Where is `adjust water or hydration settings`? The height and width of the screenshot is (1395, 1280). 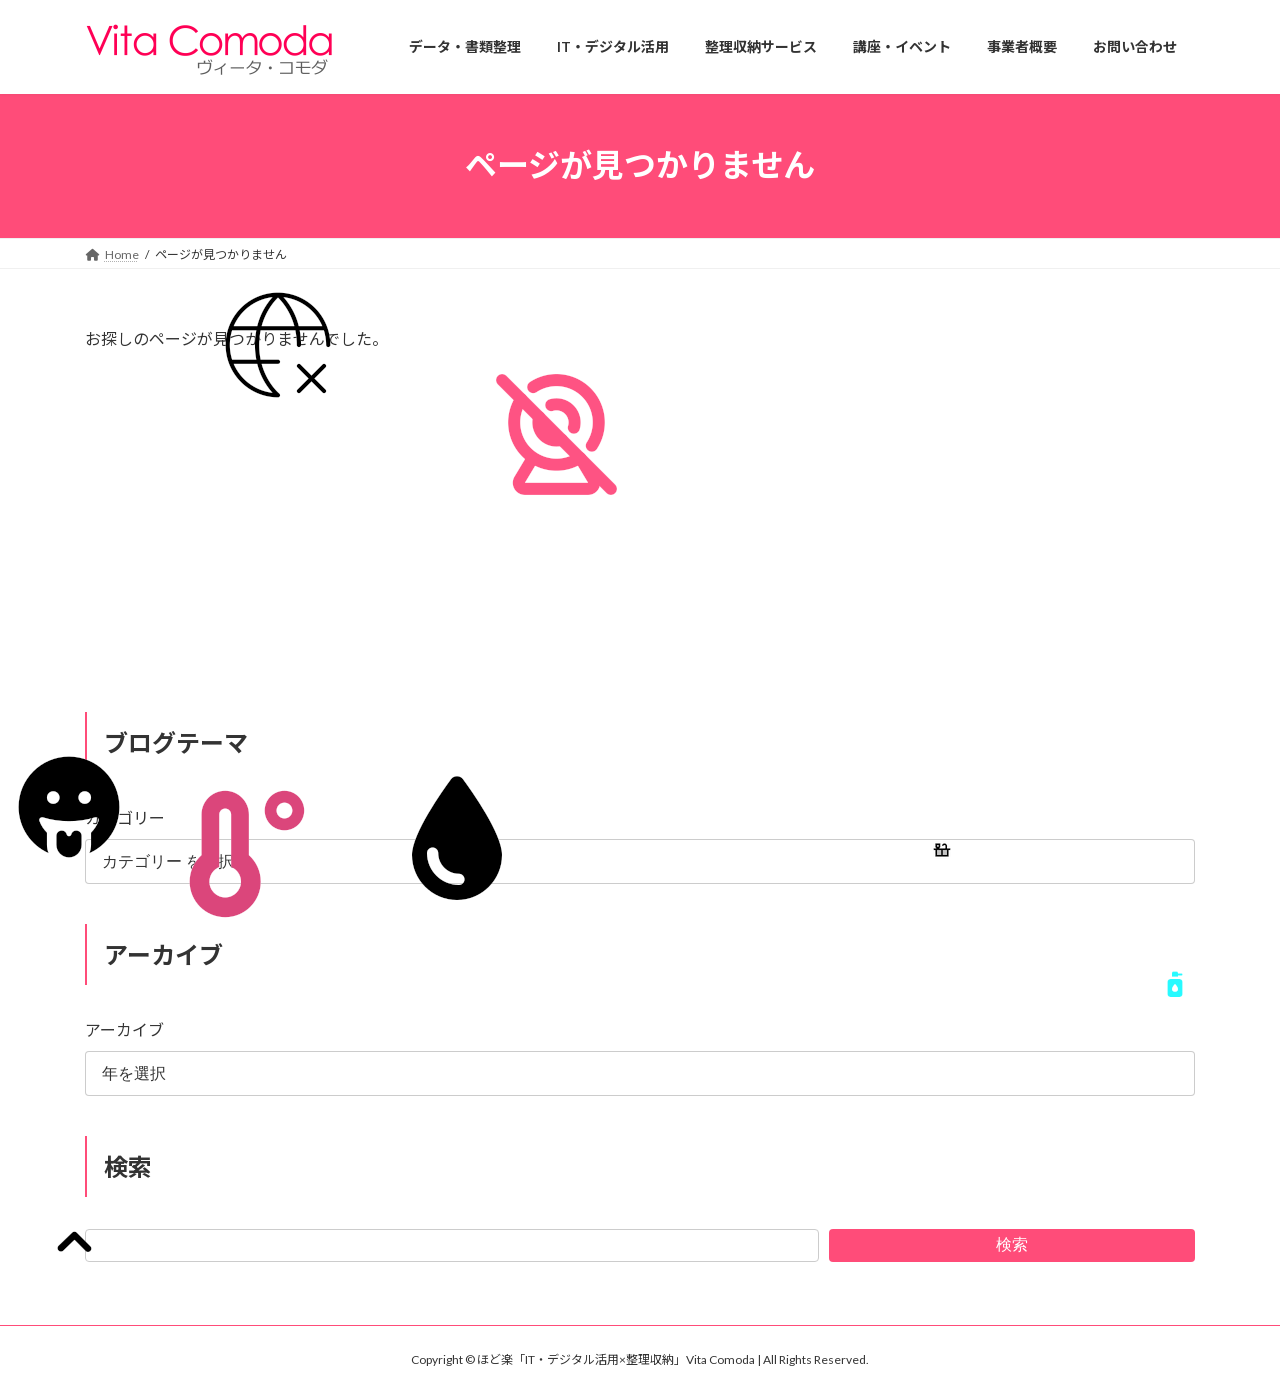 adjust water or hydration settings is located at coordinates (457, 840).